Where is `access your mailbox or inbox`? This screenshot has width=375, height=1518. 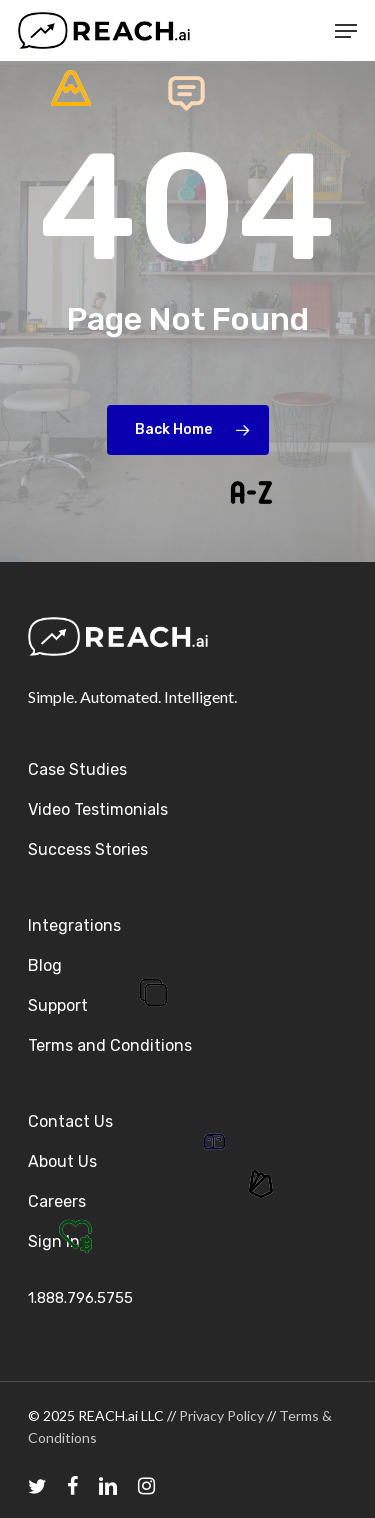
access your mailbox or inbox is located at coordinates (214, 1141).